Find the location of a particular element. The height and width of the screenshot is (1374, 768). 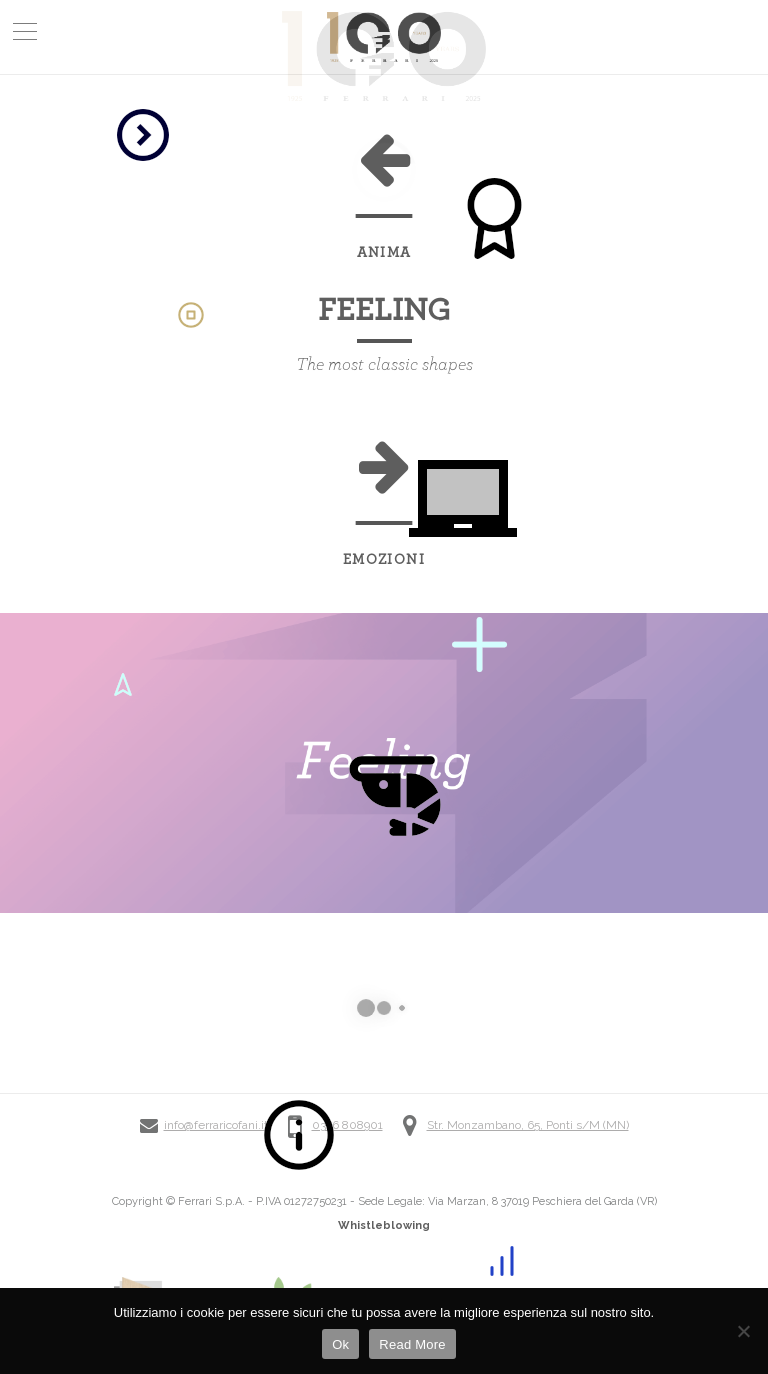

stop media playback is located at coordinates (191, 315).